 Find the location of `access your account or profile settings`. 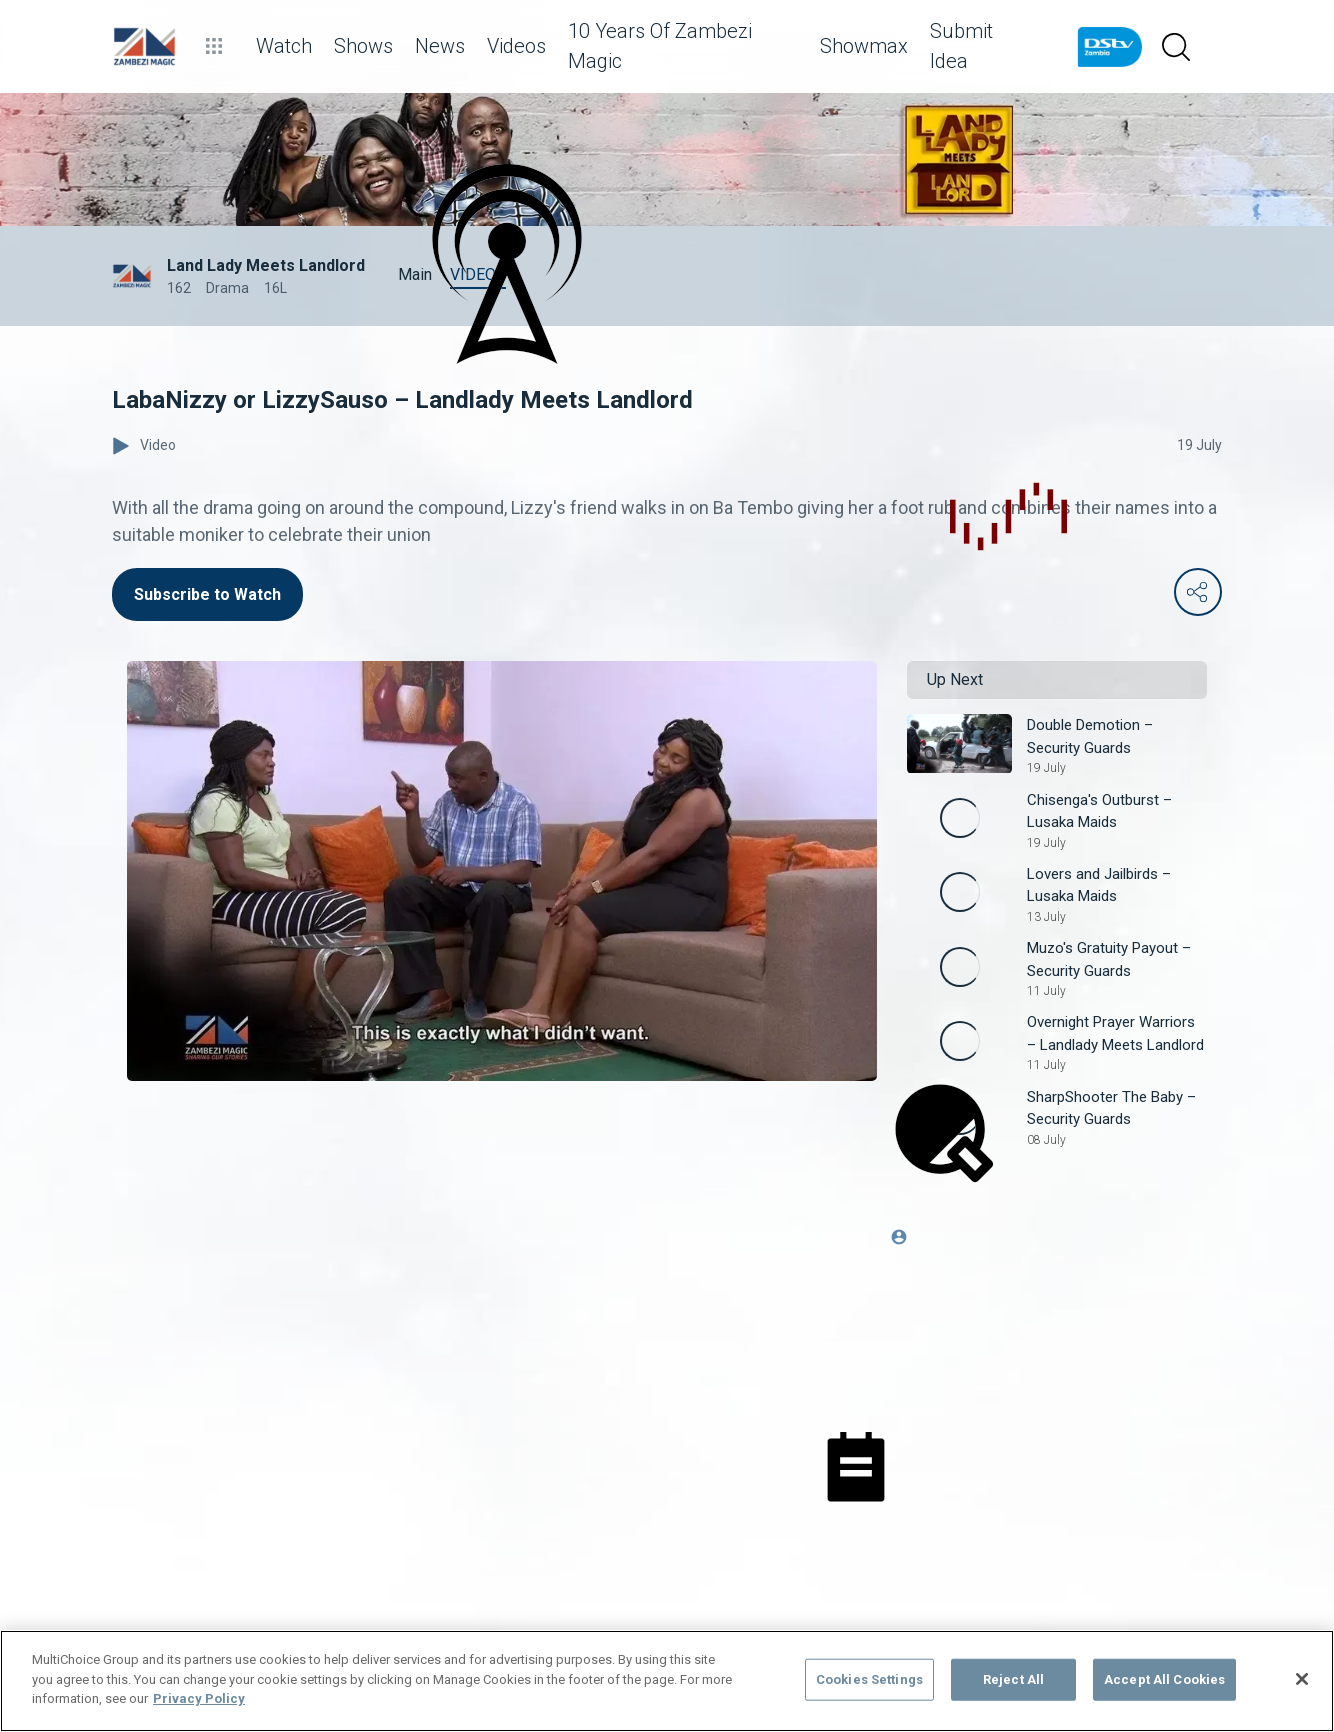

access your account or profile settings is located at coordinates (899, 1237).